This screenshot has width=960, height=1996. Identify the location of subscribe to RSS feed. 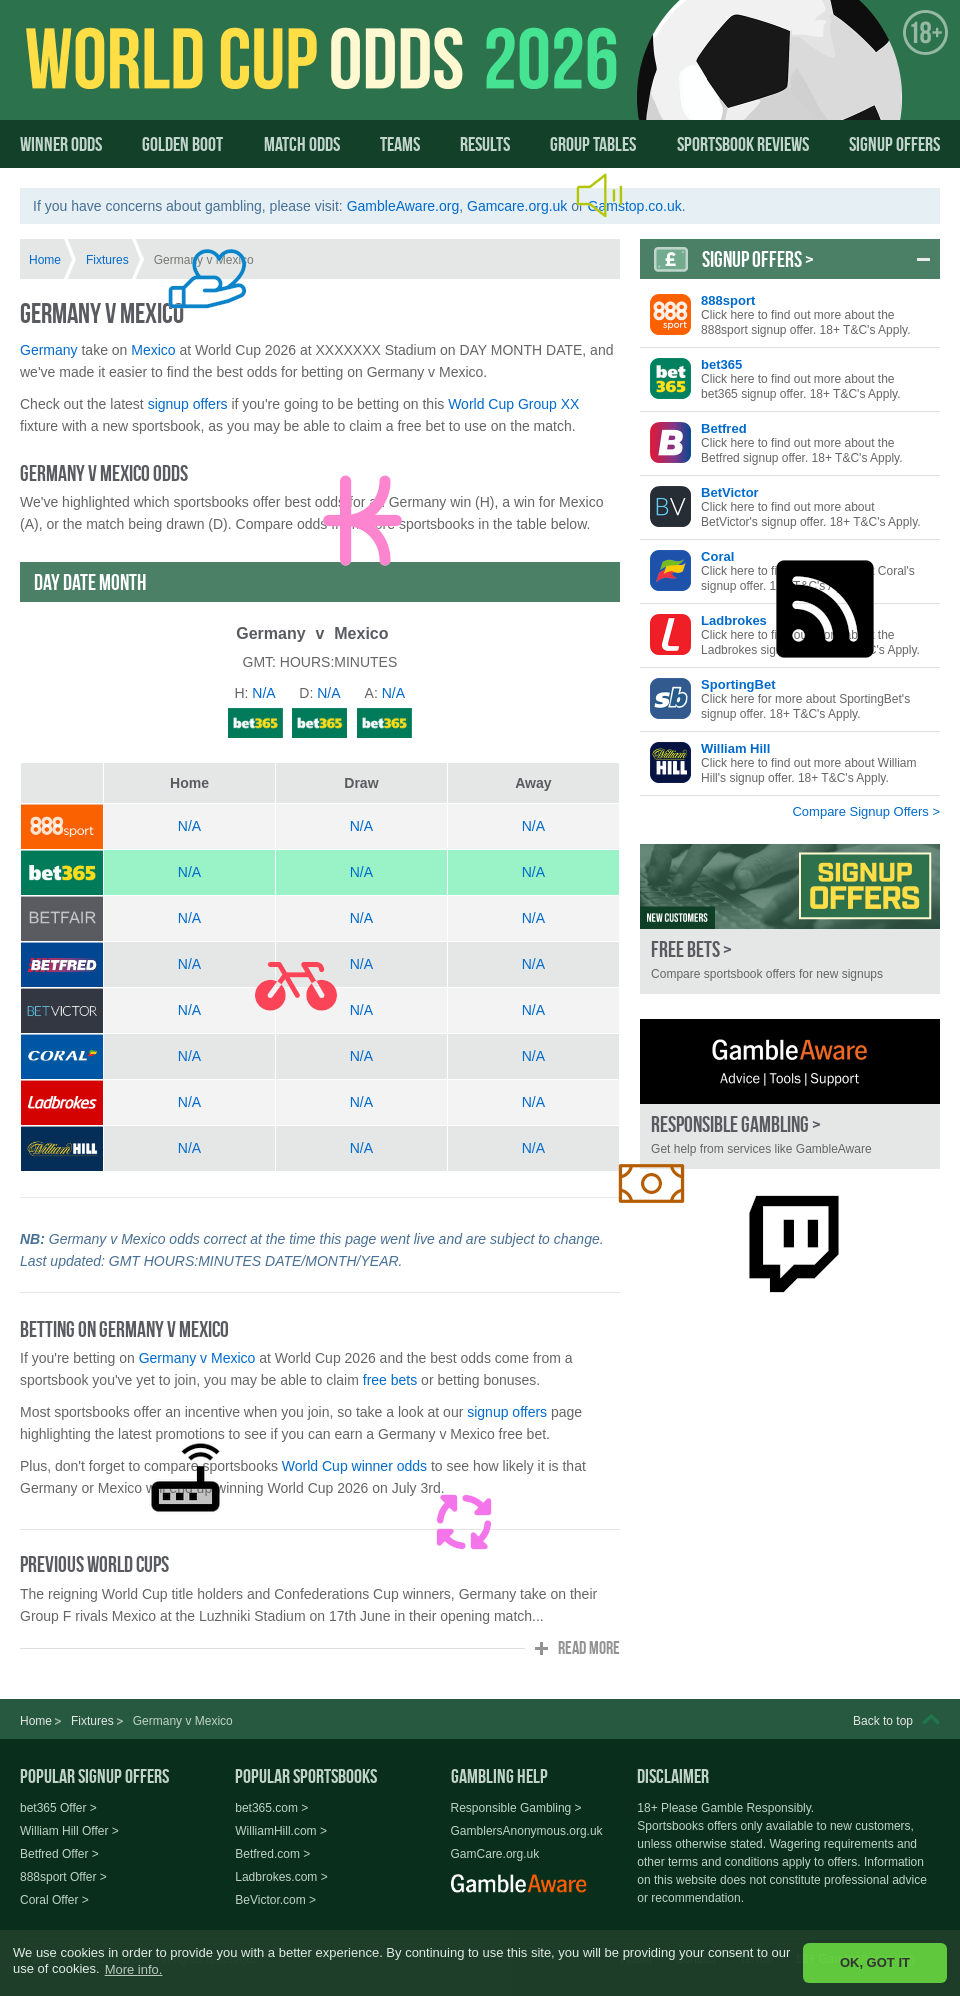
(825, 609).